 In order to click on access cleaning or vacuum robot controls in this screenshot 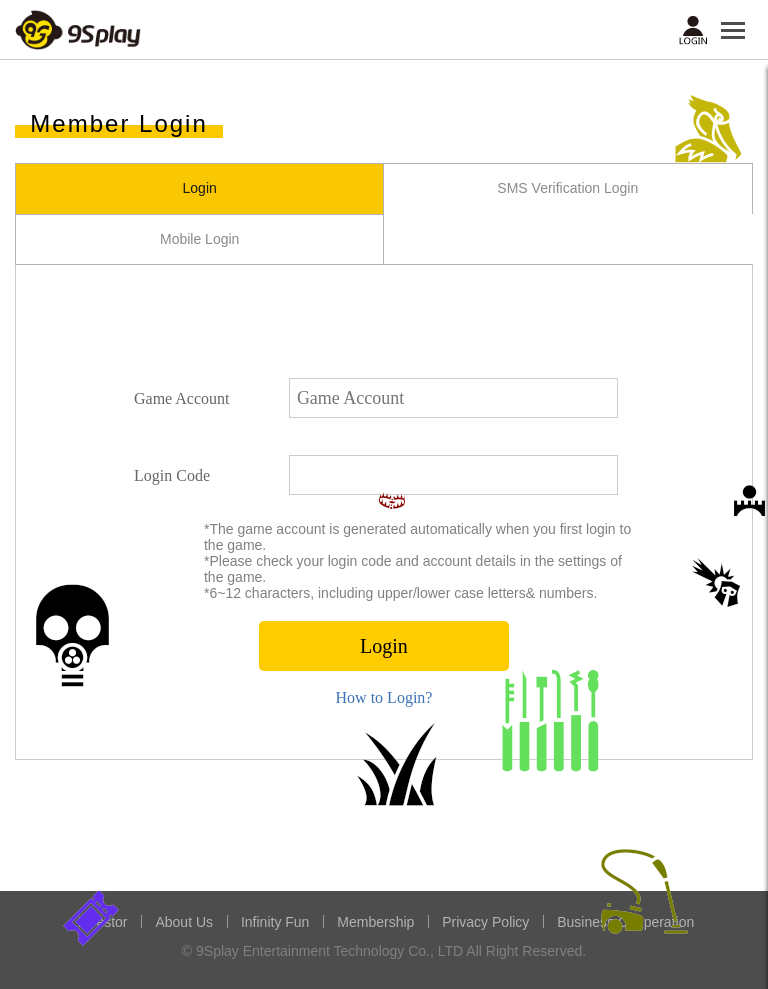, I will do `click(644, 891)`.